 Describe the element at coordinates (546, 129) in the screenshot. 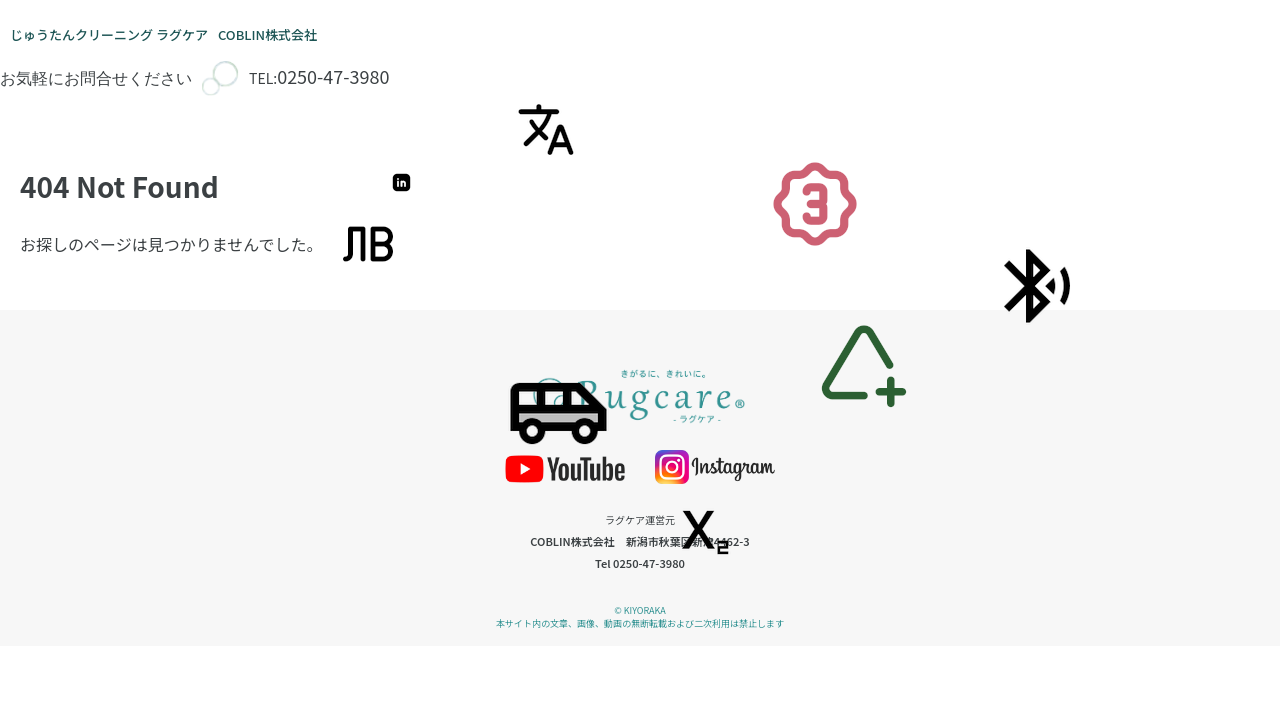

I see `translate text to another language` at that location.